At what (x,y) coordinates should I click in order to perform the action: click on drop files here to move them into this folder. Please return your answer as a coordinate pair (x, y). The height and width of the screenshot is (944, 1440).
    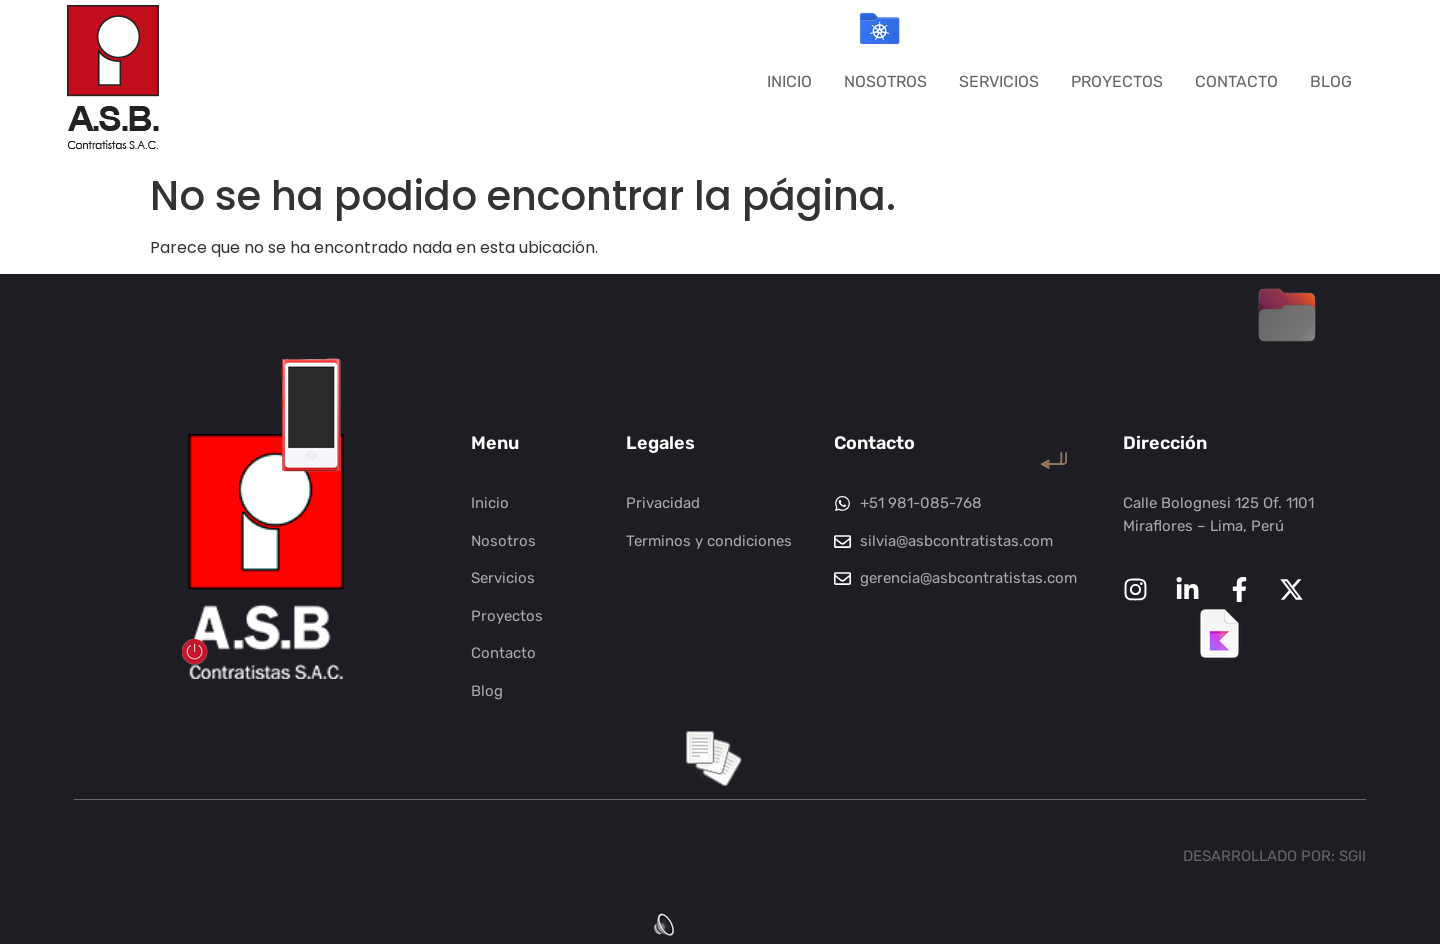
    Looking at the image, I should click on (1287, 315).